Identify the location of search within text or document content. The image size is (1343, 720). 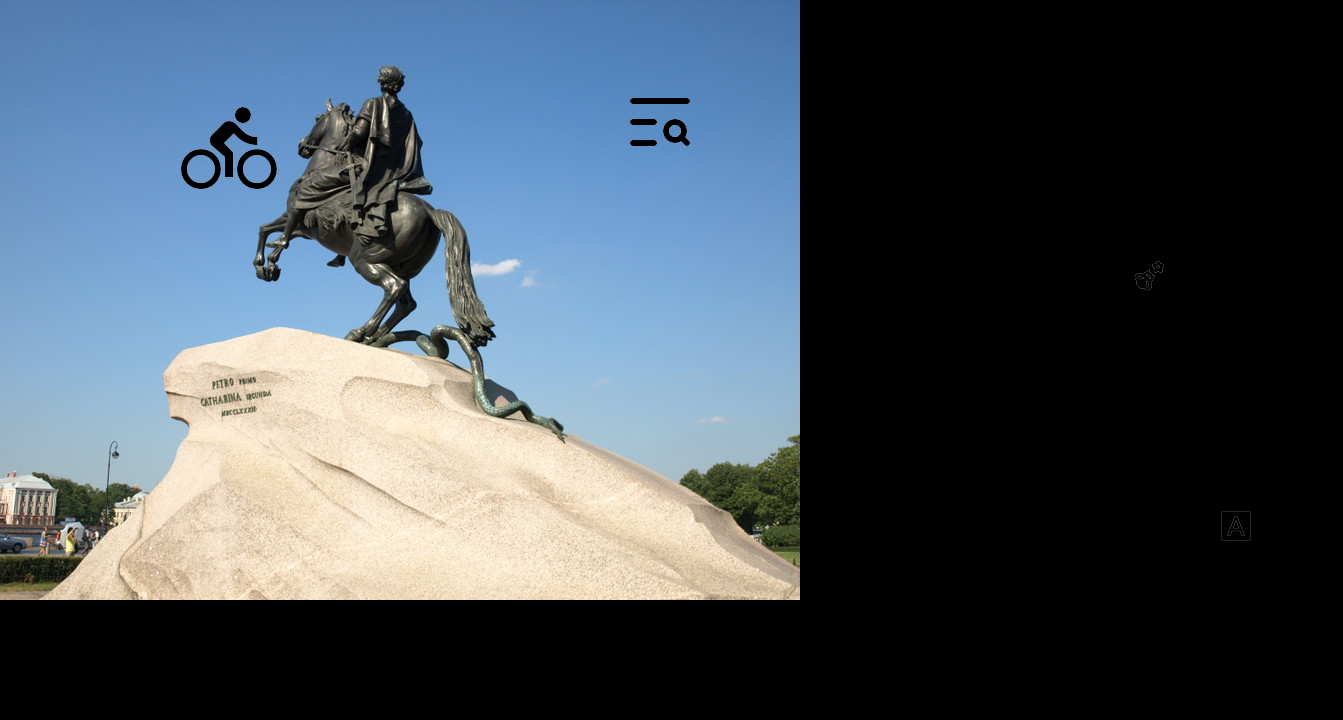
(660, 122).